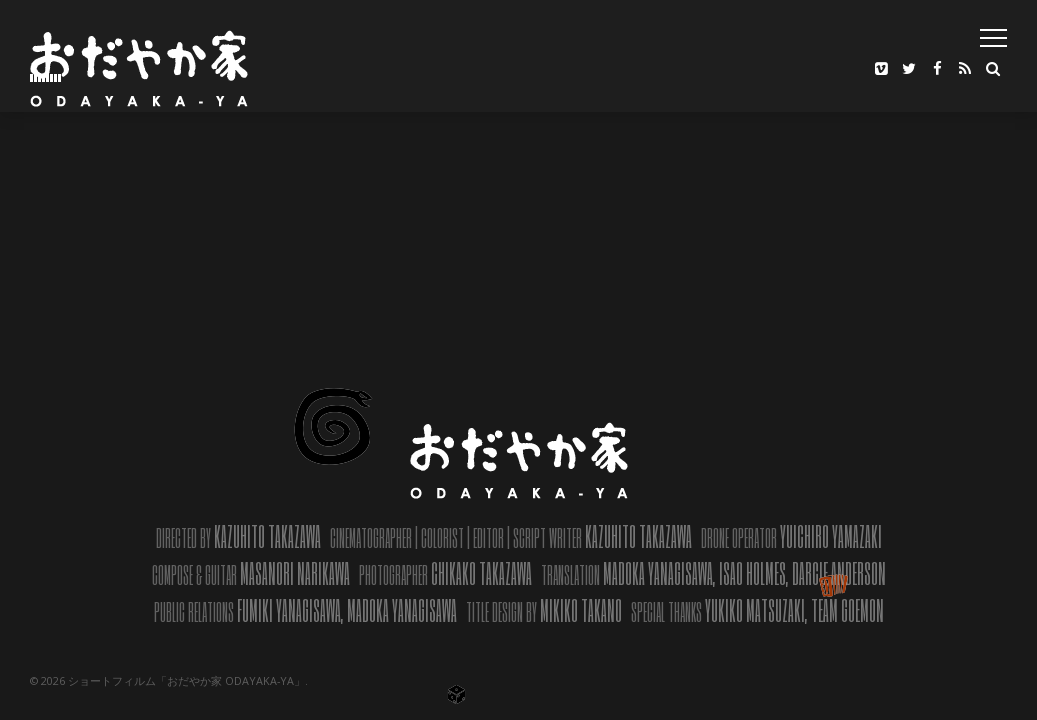 This screenshot has height=720, width=1037. I want to click on roll the dice or randomize, so click(456, 694).